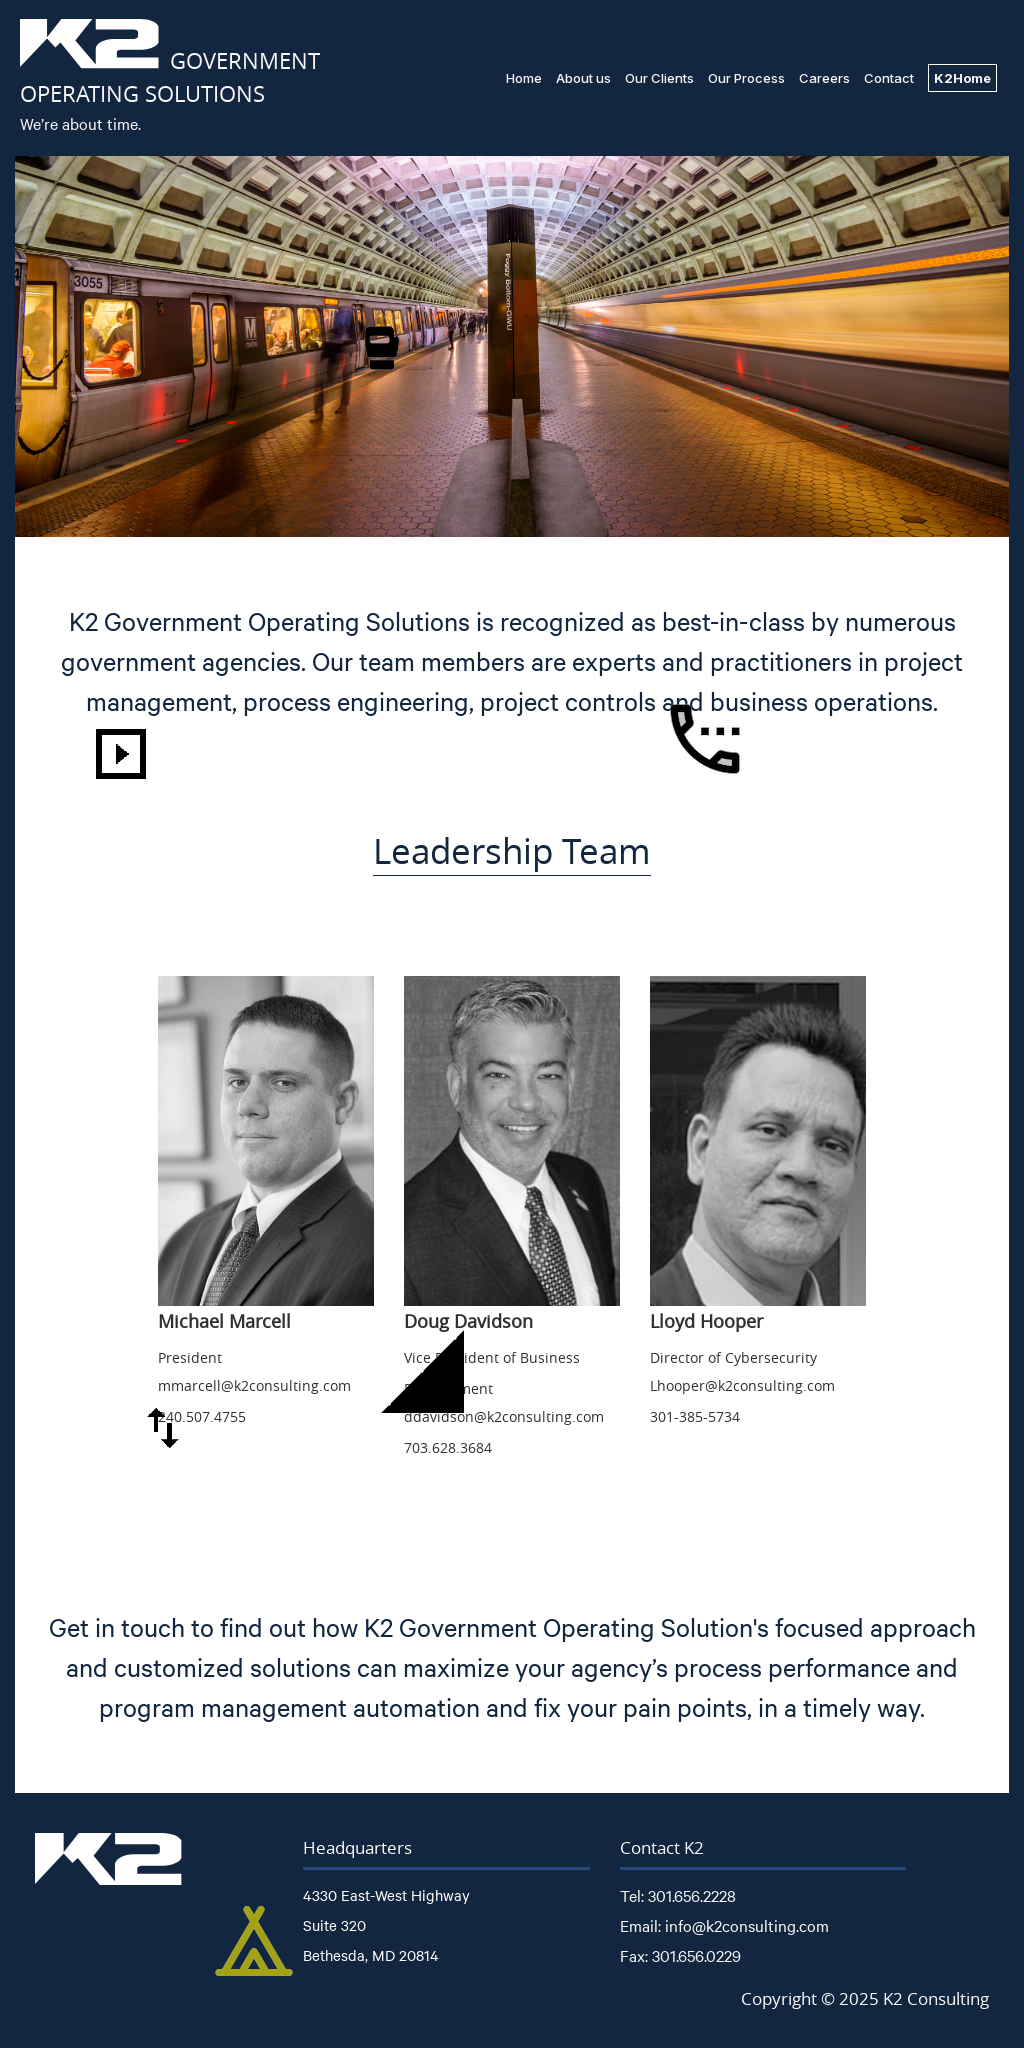 Image resolution: width=1024 pixels, height=2048 pixels. What do you see at coordinates (254, 1941) in the screenshot?
I see `view camping or outdoor locations` at bounding box center [254, 1941].